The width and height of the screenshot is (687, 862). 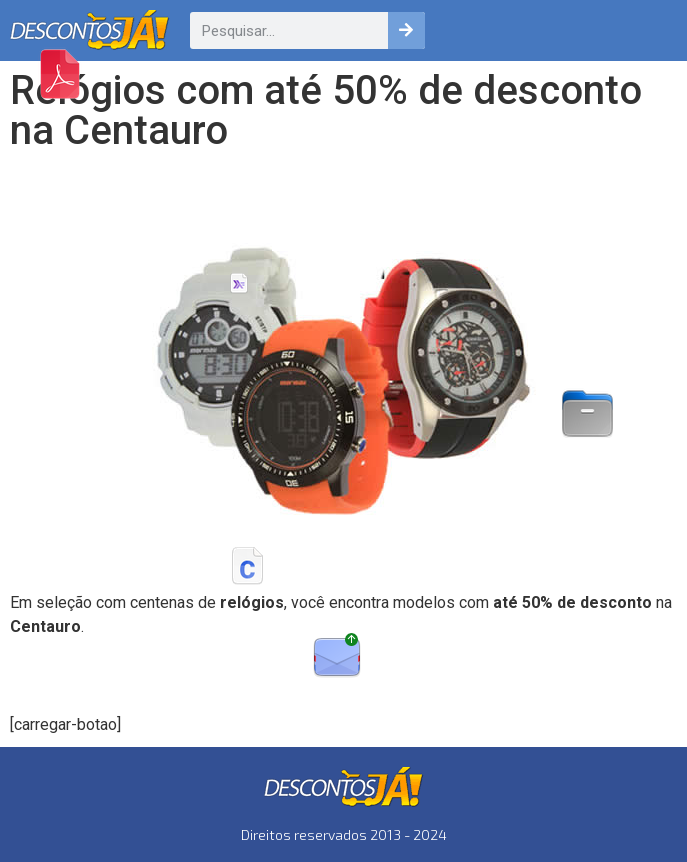 I want to click on a C programming language source file, so click(x=247, y=565).